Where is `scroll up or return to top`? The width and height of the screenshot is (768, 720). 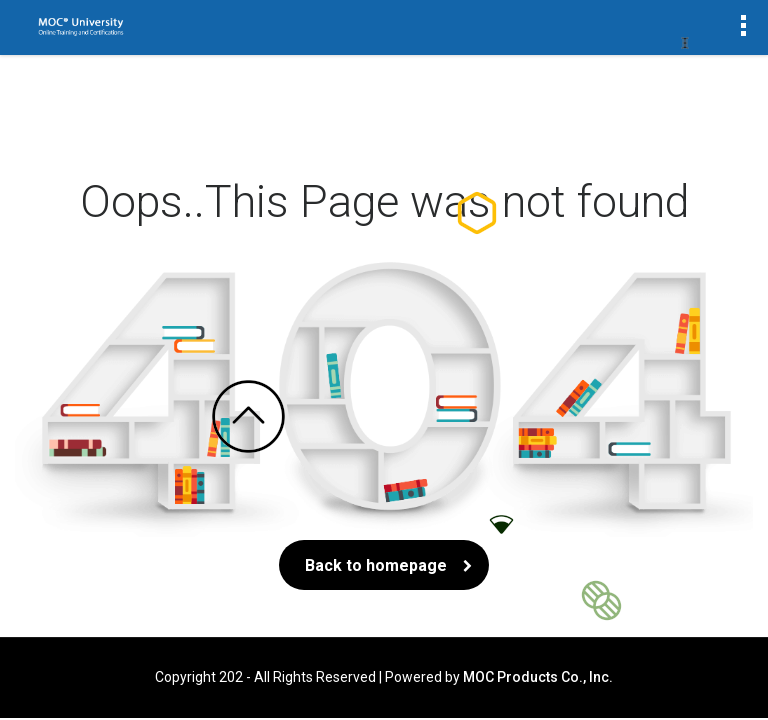
scroll up or return to top is located at coordinates (248, 416).